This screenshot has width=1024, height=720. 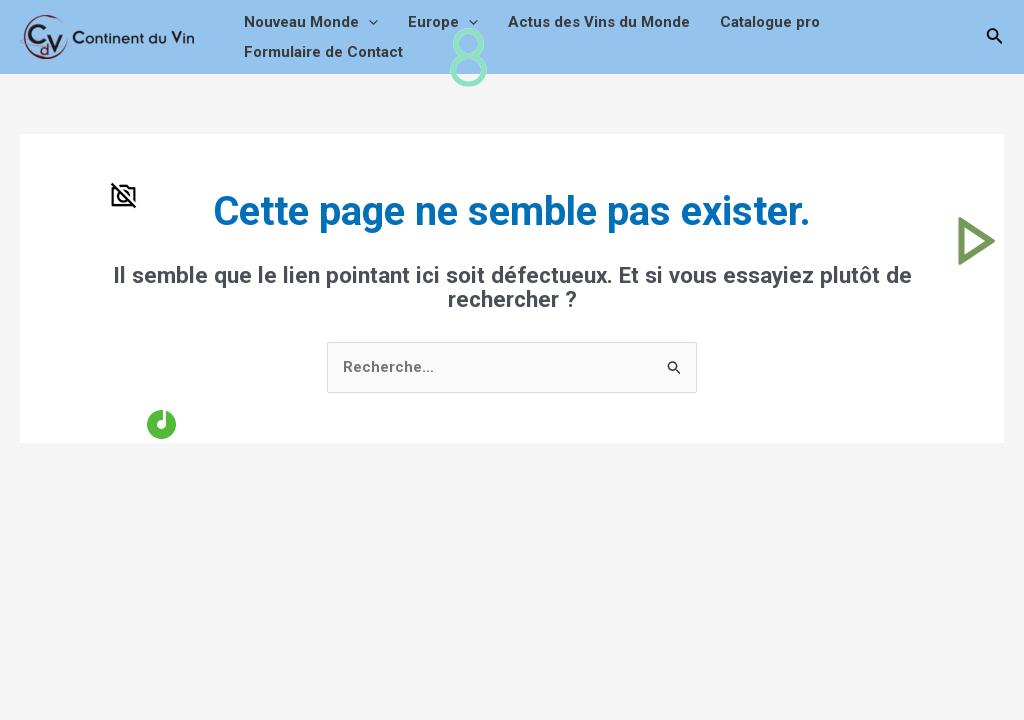 I want to click on play or access music library, so click(x=161, y=424).